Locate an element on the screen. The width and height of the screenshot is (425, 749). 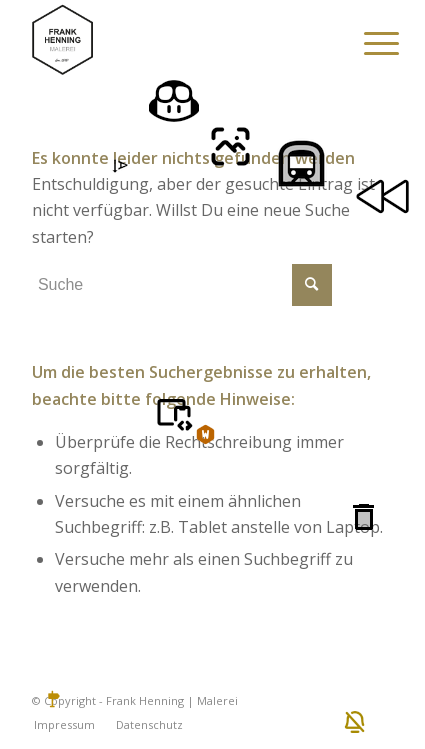
access developer tools across devices is located at coordinates (174, 414).